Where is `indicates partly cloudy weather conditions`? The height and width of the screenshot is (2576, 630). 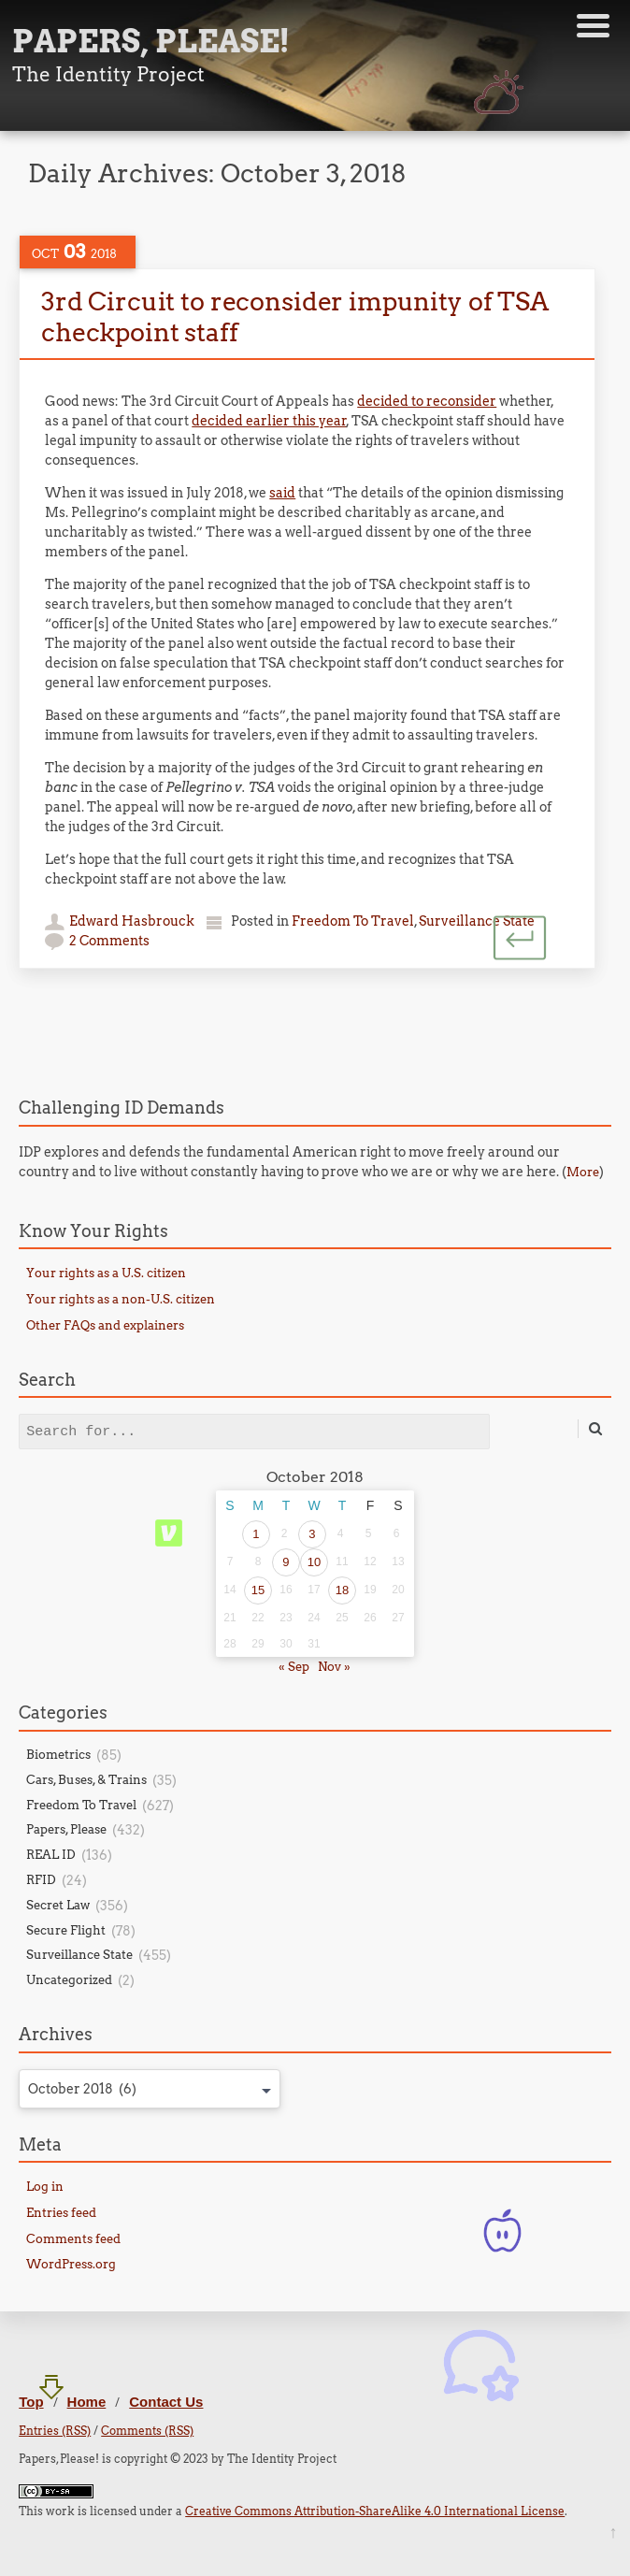
indicates partly cloudy weather conditions is located at coordinates (498, 92).